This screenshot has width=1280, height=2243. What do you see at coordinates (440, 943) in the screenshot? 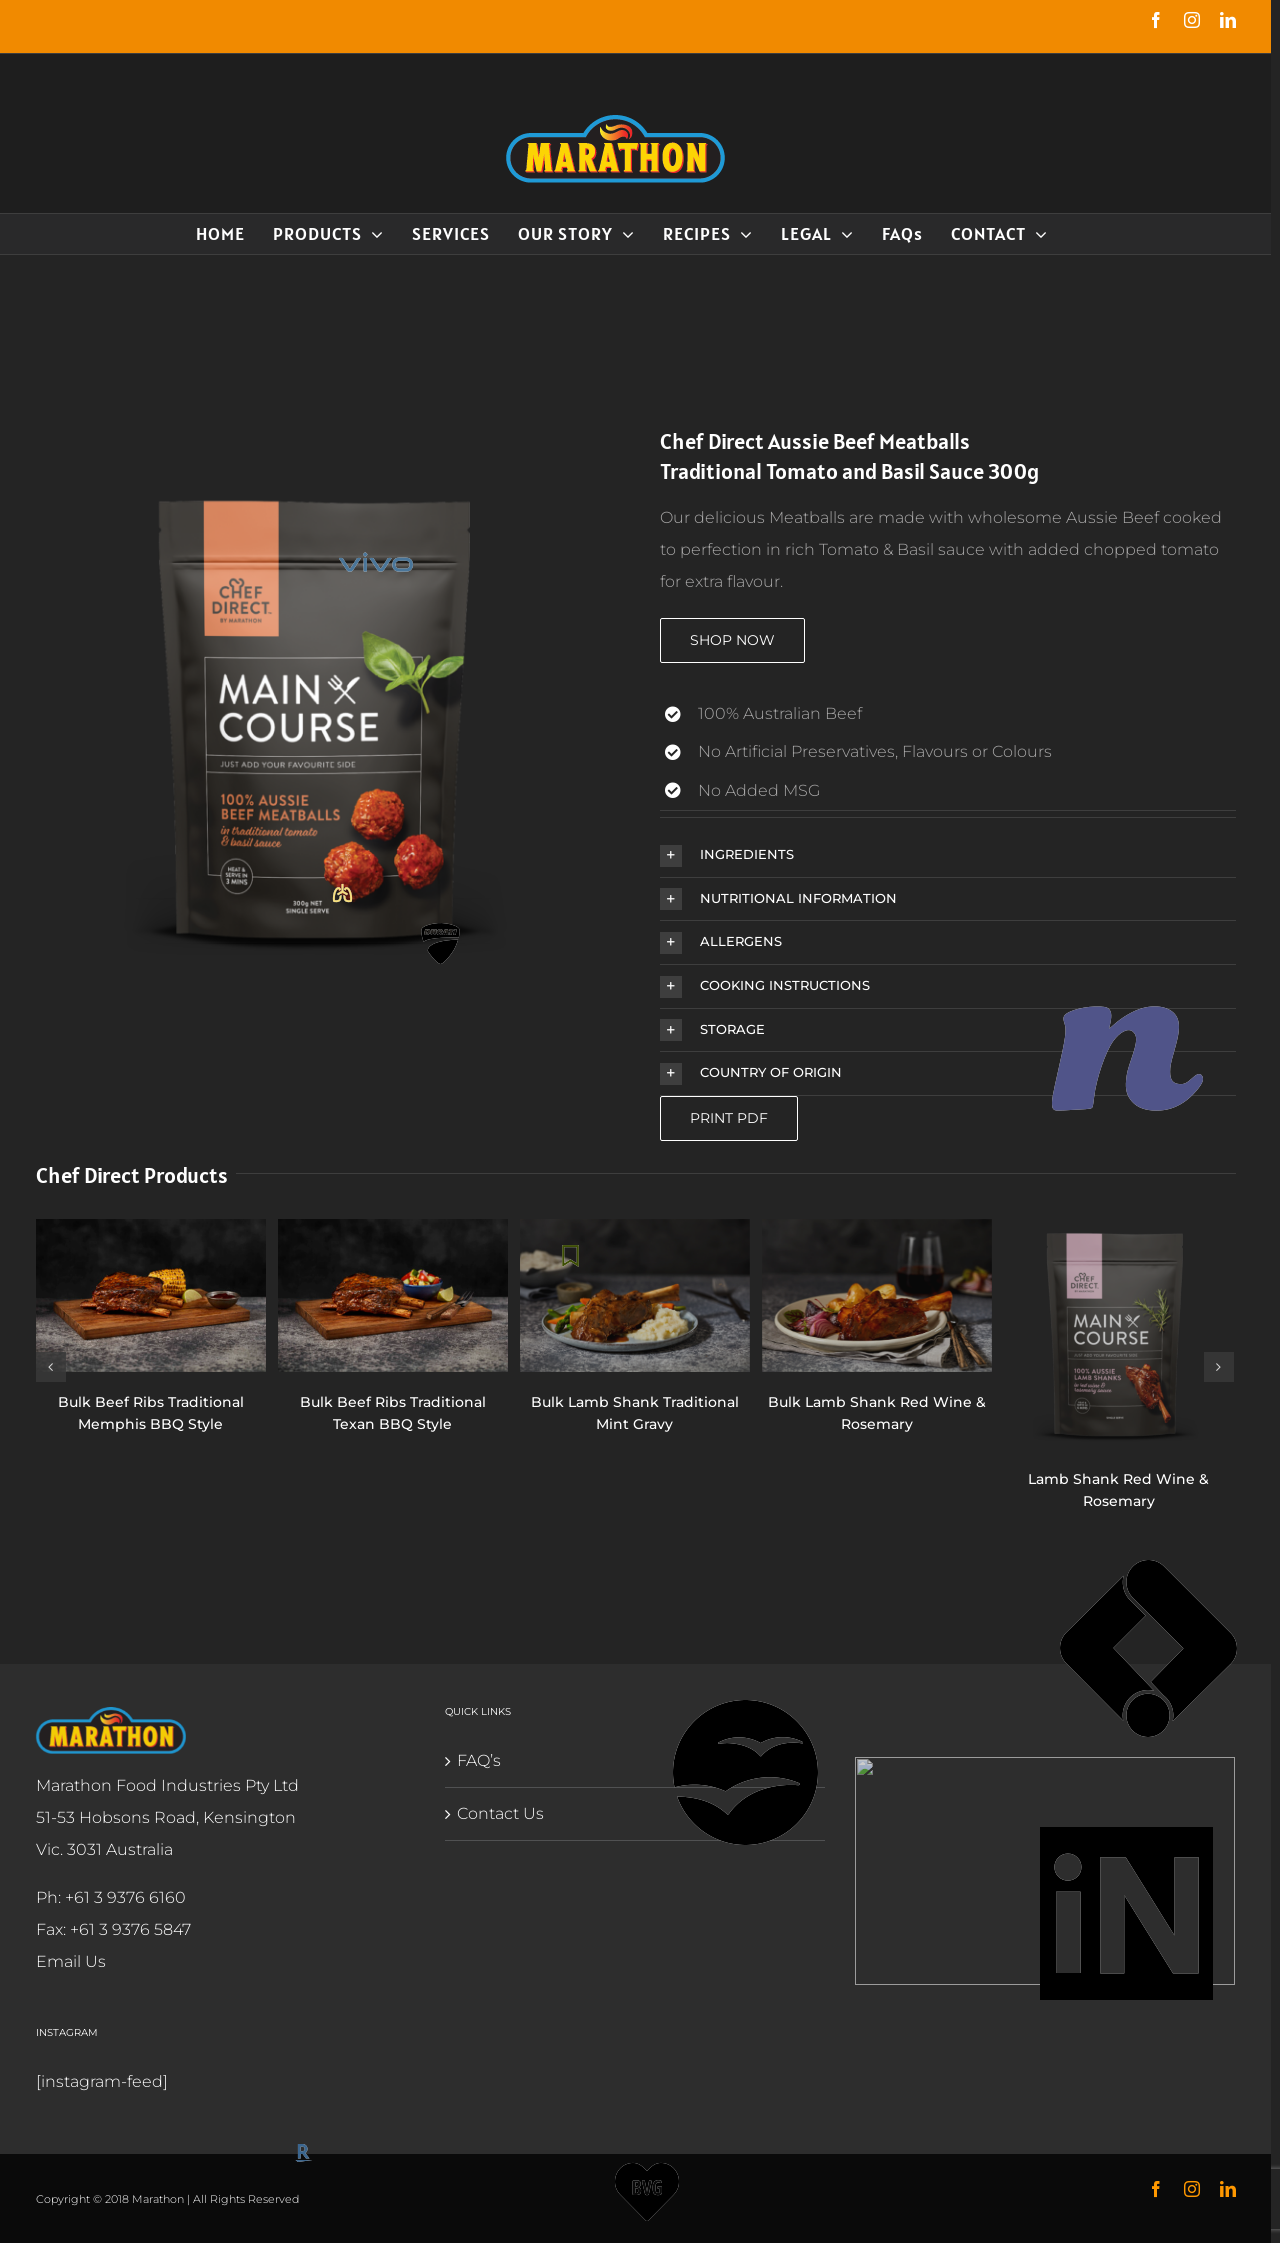
I see `Ducati brand logo` at bounding box center [440, 943].